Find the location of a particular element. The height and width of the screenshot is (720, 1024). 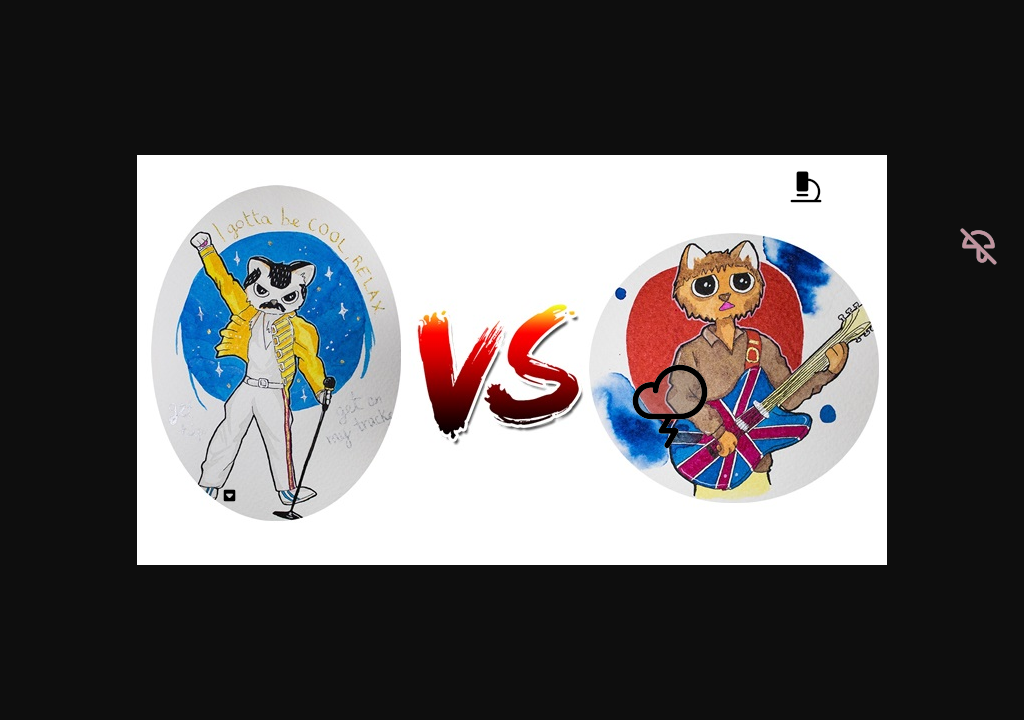

indicates thunderstorm or severe weather conditions is located at coordinates (670, 405).